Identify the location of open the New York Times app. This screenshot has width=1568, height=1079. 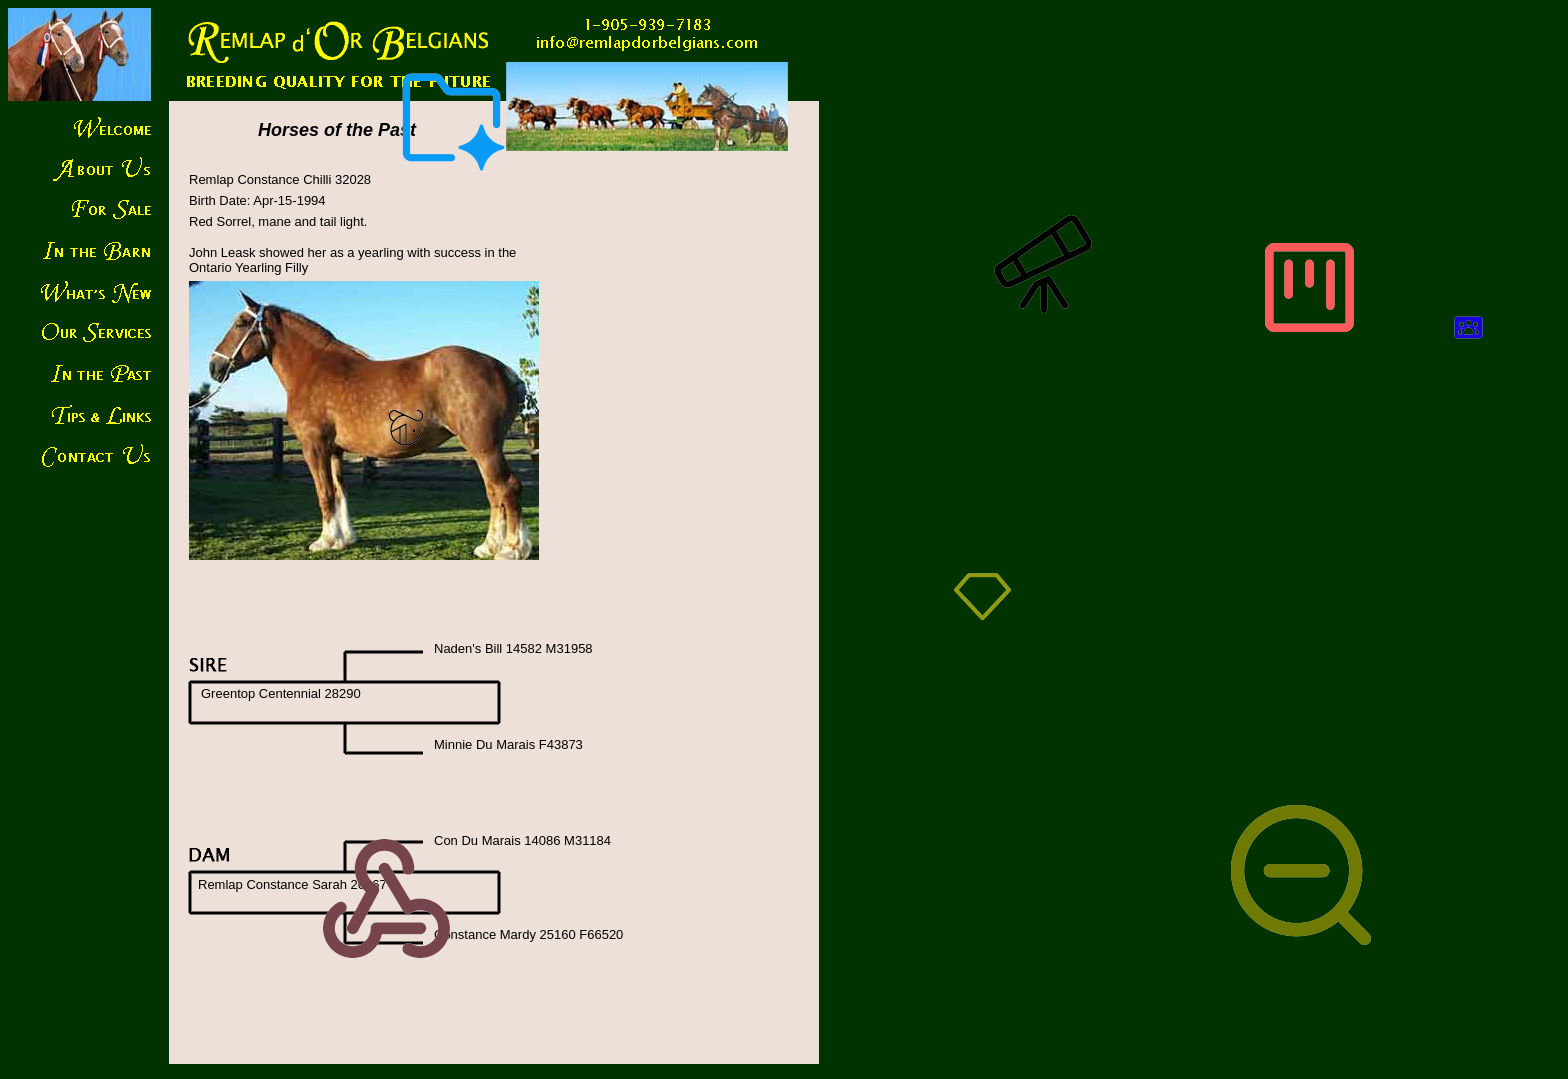
(406, 427).